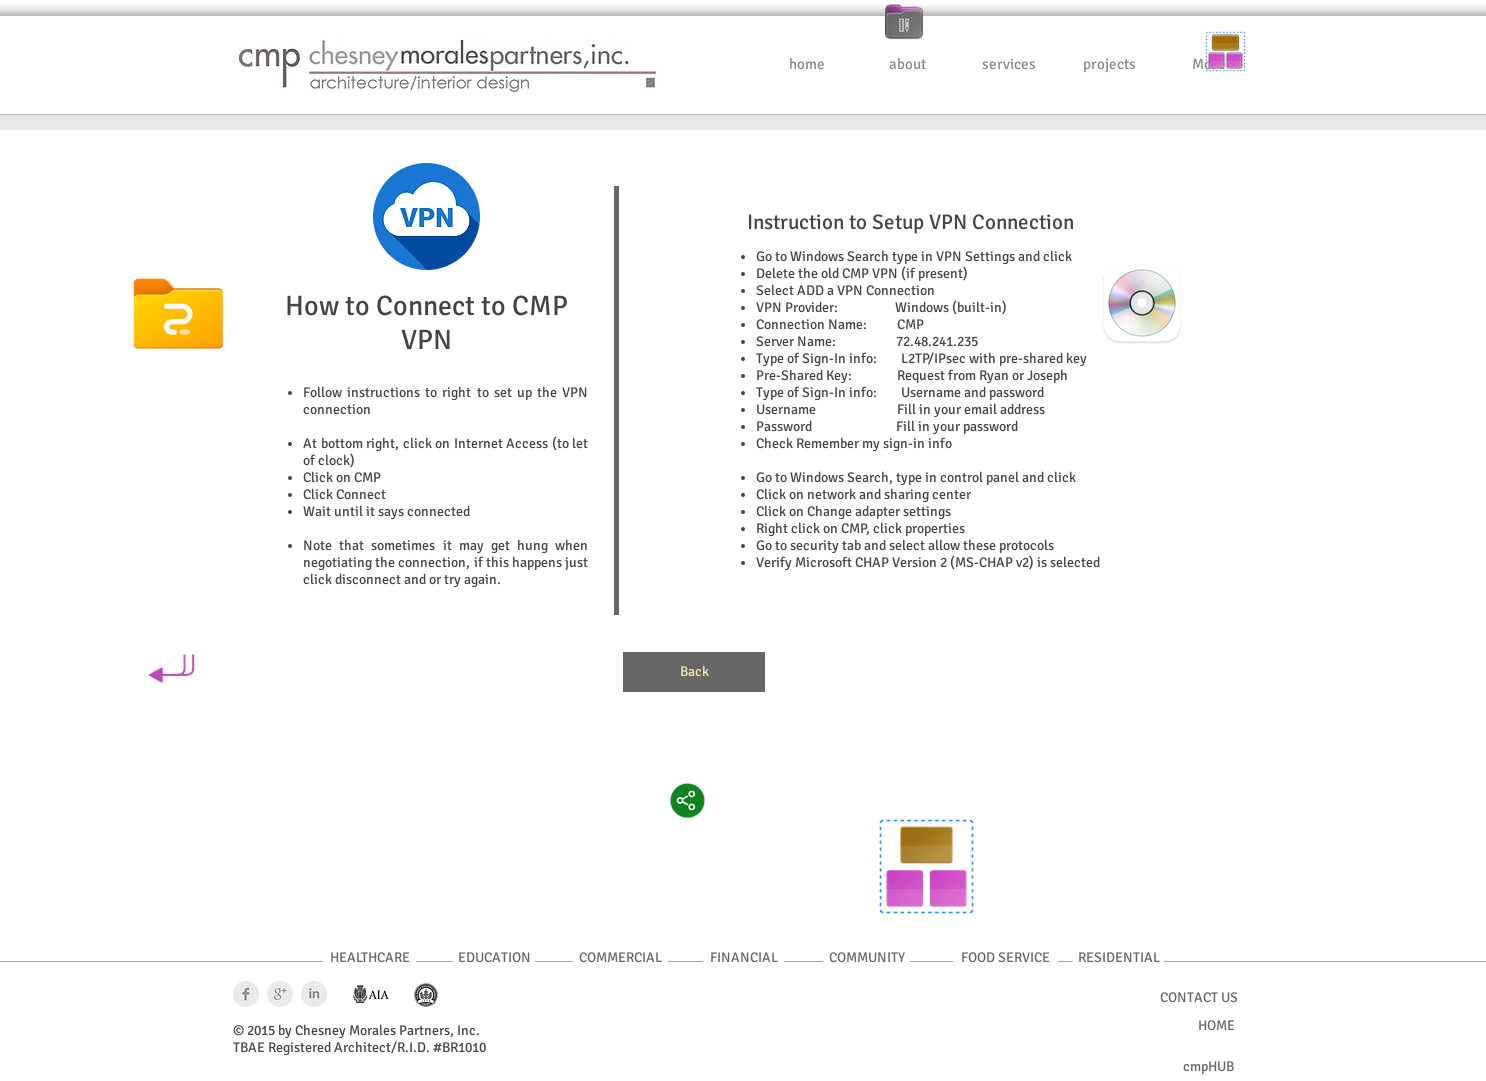 This screenshot has height=1081, width=1486. What do you see at coordinates (1142, 303) in the screenshot?
I see `access optical disc settings or media` at bounding box center [1142, 303].